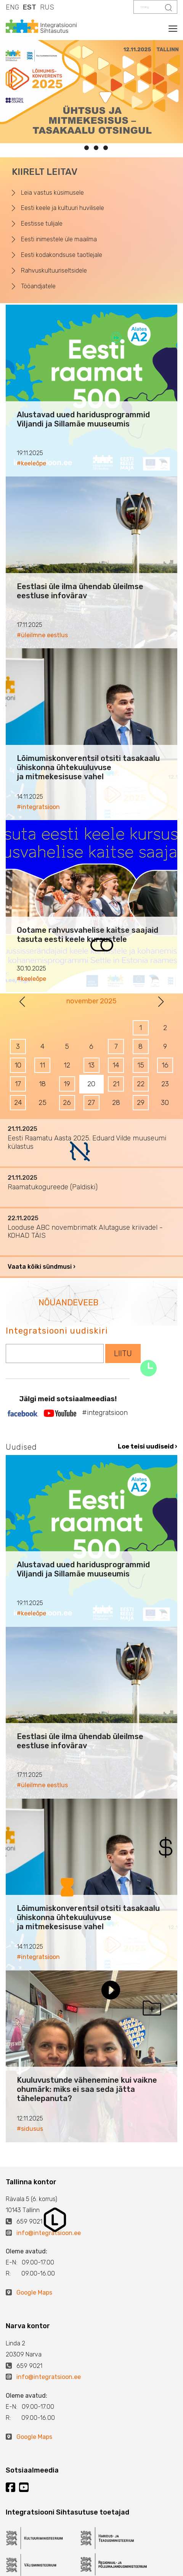  I want to click on view current time, so click(148, 1368).